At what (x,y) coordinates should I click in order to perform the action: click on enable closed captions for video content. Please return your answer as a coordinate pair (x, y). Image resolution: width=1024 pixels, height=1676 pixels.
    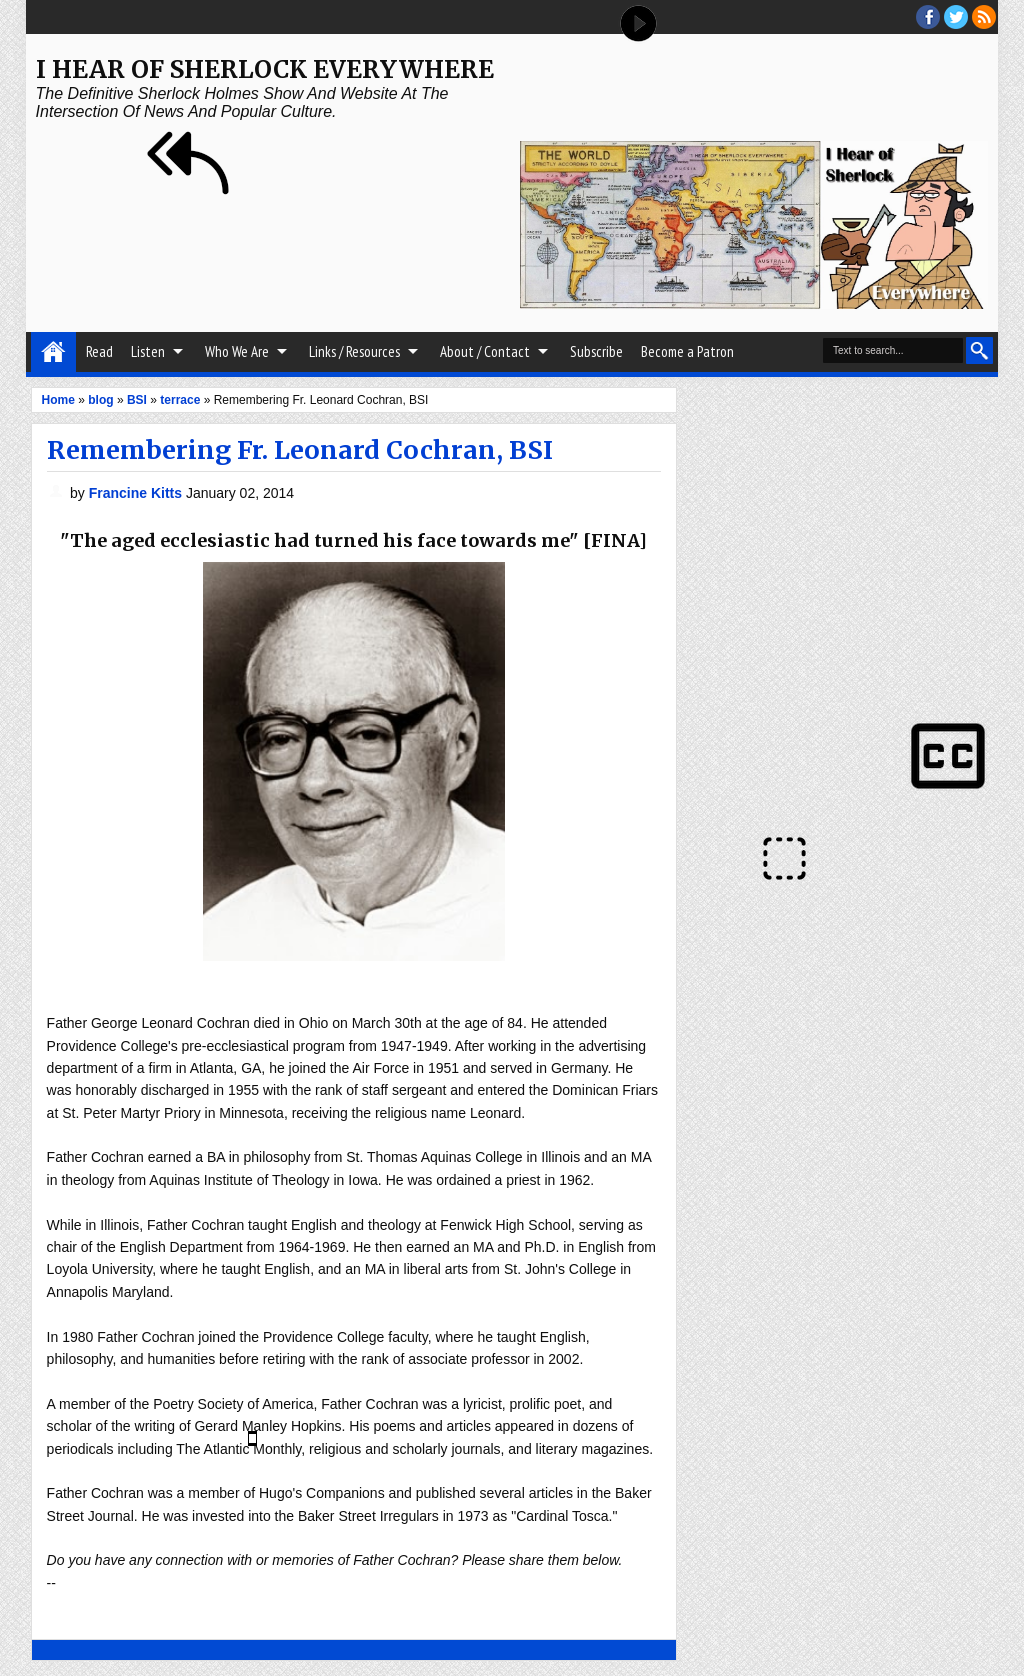
    Looking at the image, I should click on (948, 756).